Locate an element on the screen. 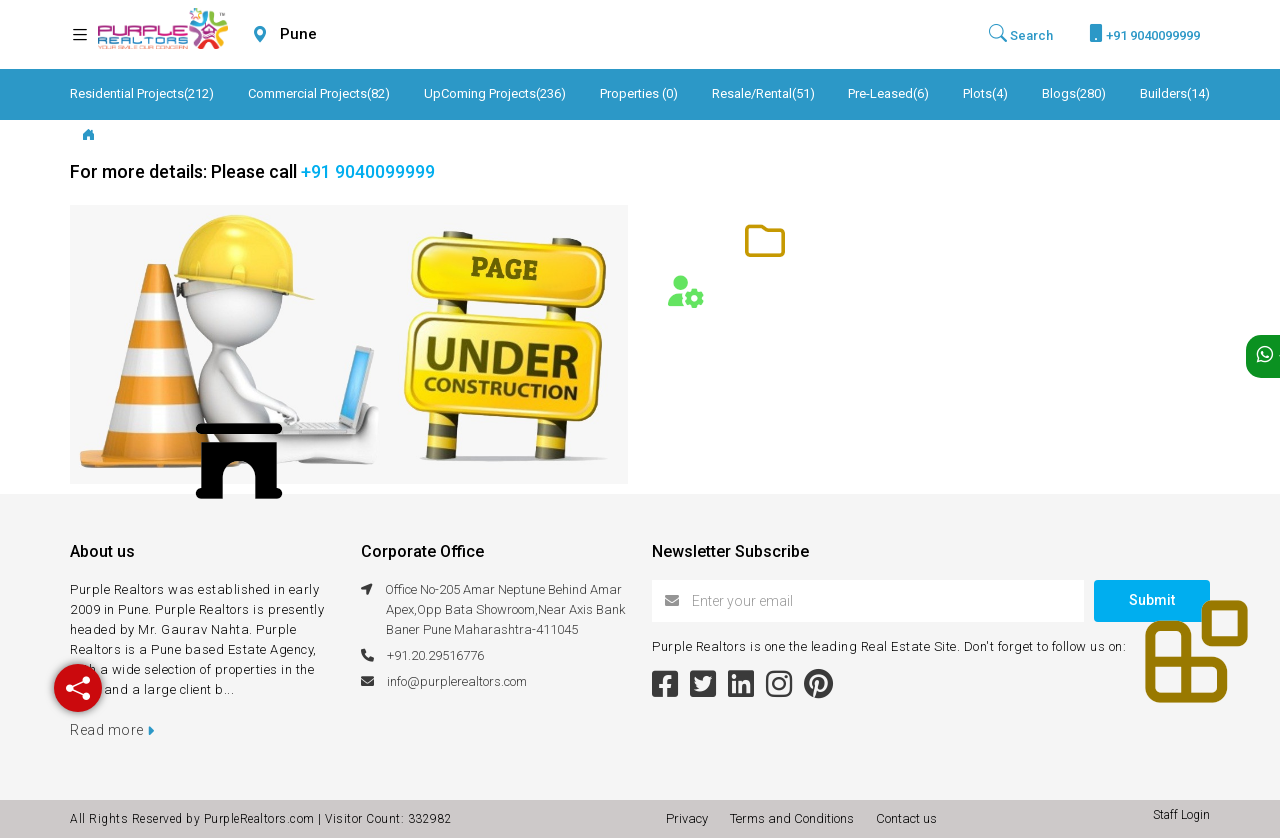 Image resolution: width=1280 pixels, height=838 pixels. access modular components or building blocks is located at coordinates (1196, 651).